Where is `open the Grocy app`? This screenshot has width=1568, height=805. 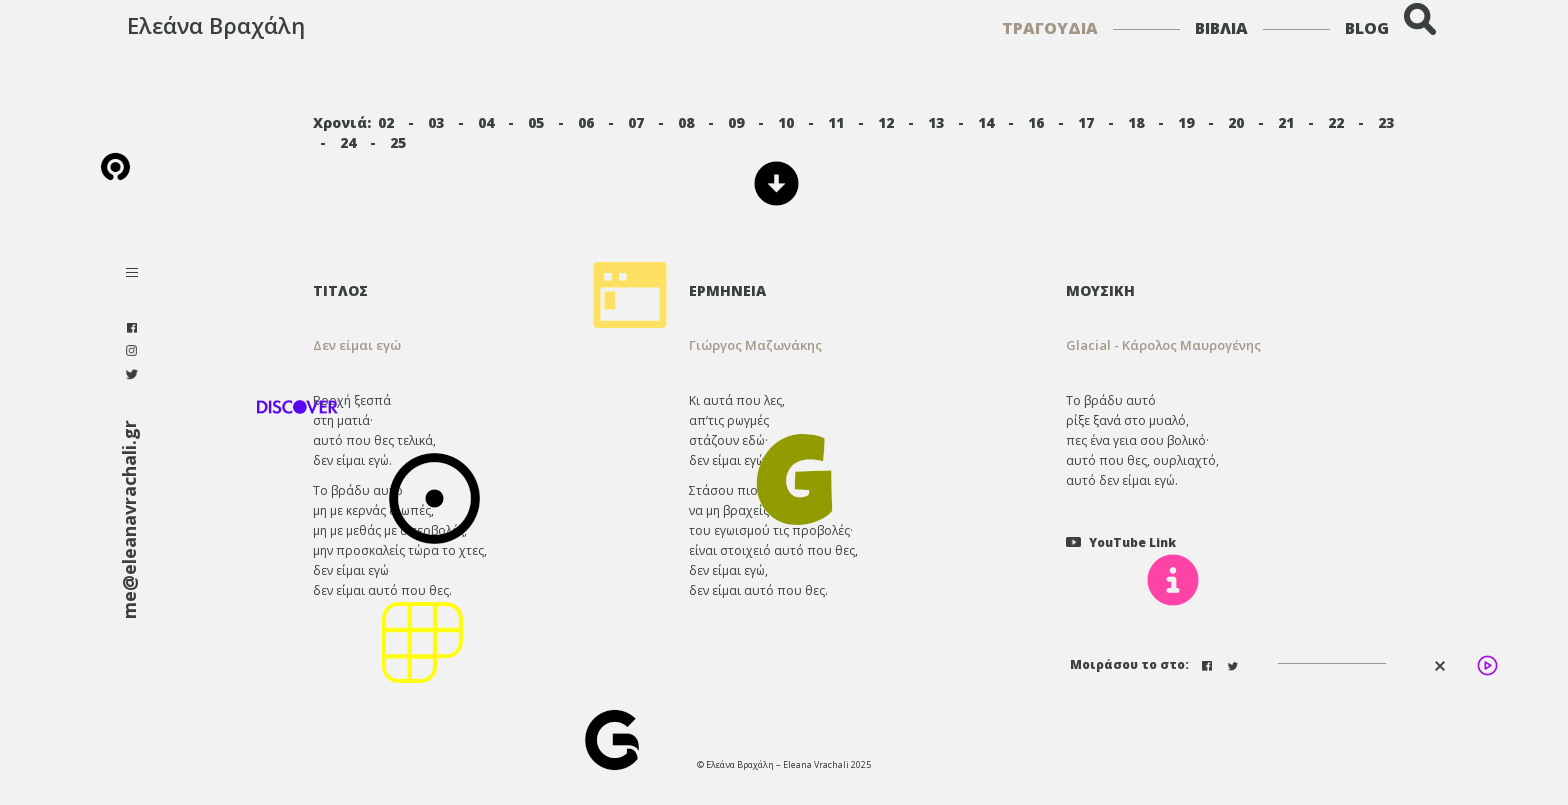 open the Grocy app is located at coordinates (794, 479).